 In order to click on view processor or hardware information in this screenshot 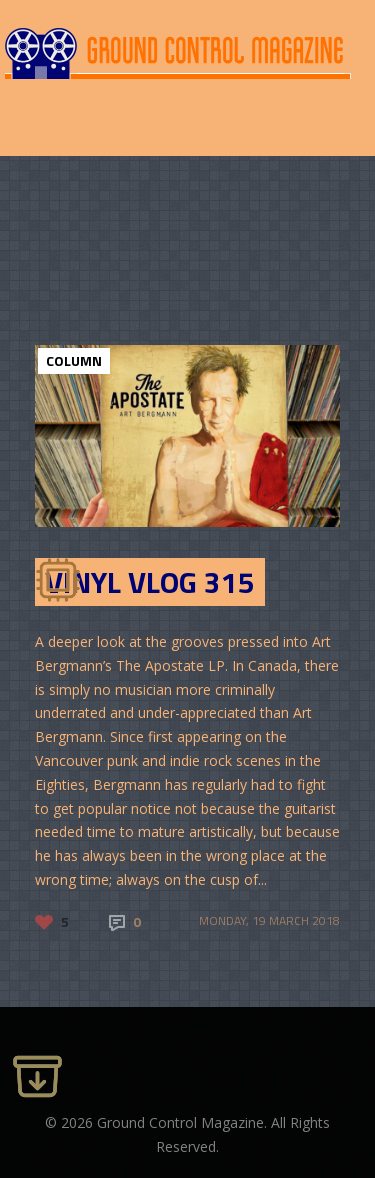, I will do `click(58, 580)`.